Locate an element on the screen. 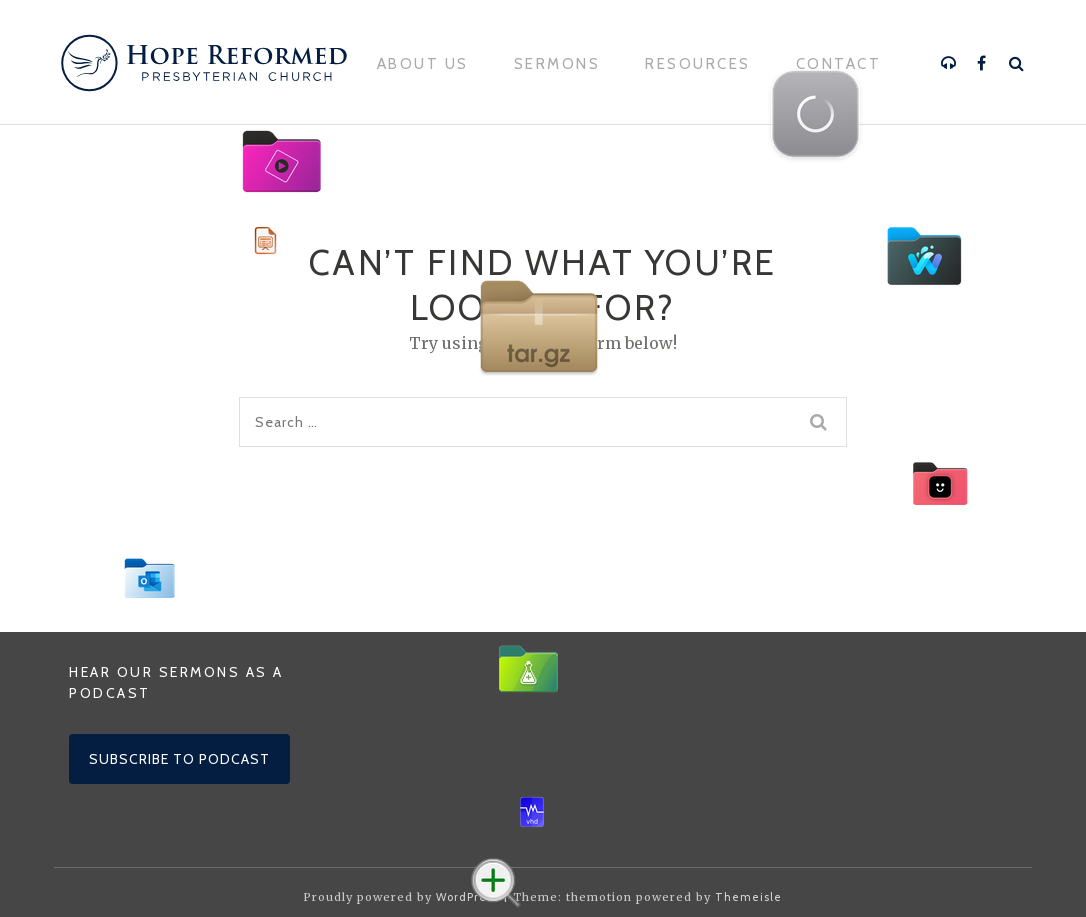 This screenshot has height=917, width=1086. folder containing tar.gz compressed archive files is located at coordinates (538, 329).